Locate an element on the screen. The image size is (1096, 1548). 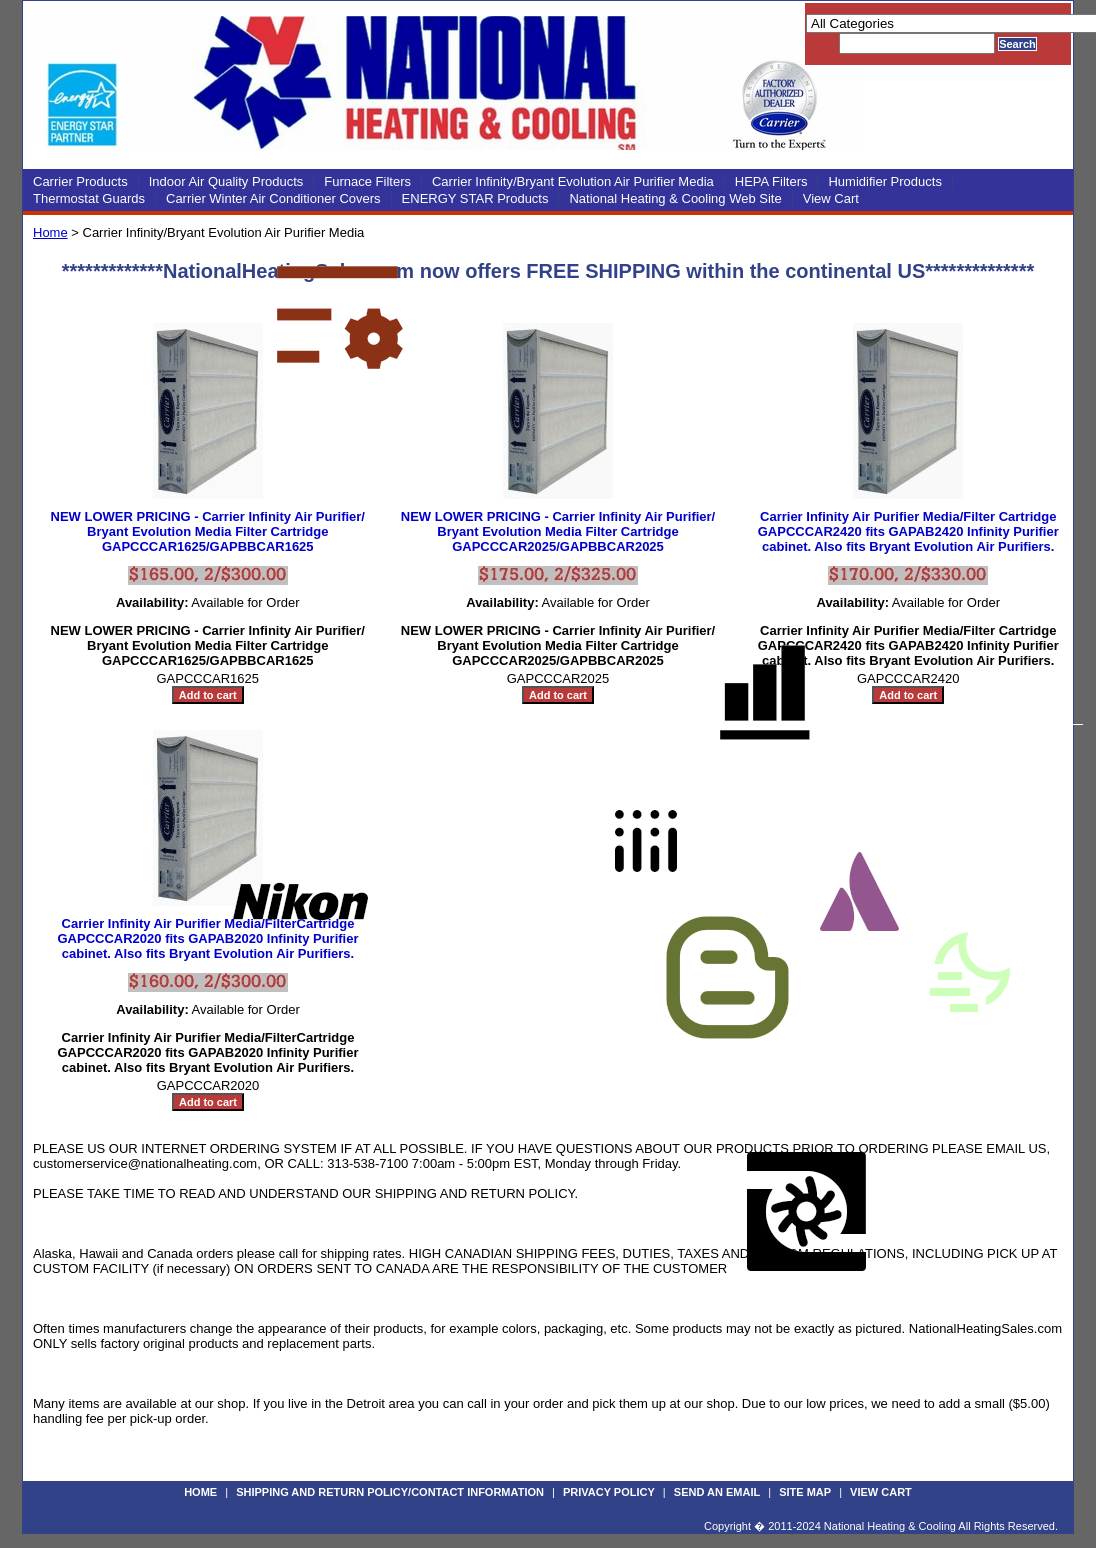
access list settings or preferences is located at coordinates (337, 314).